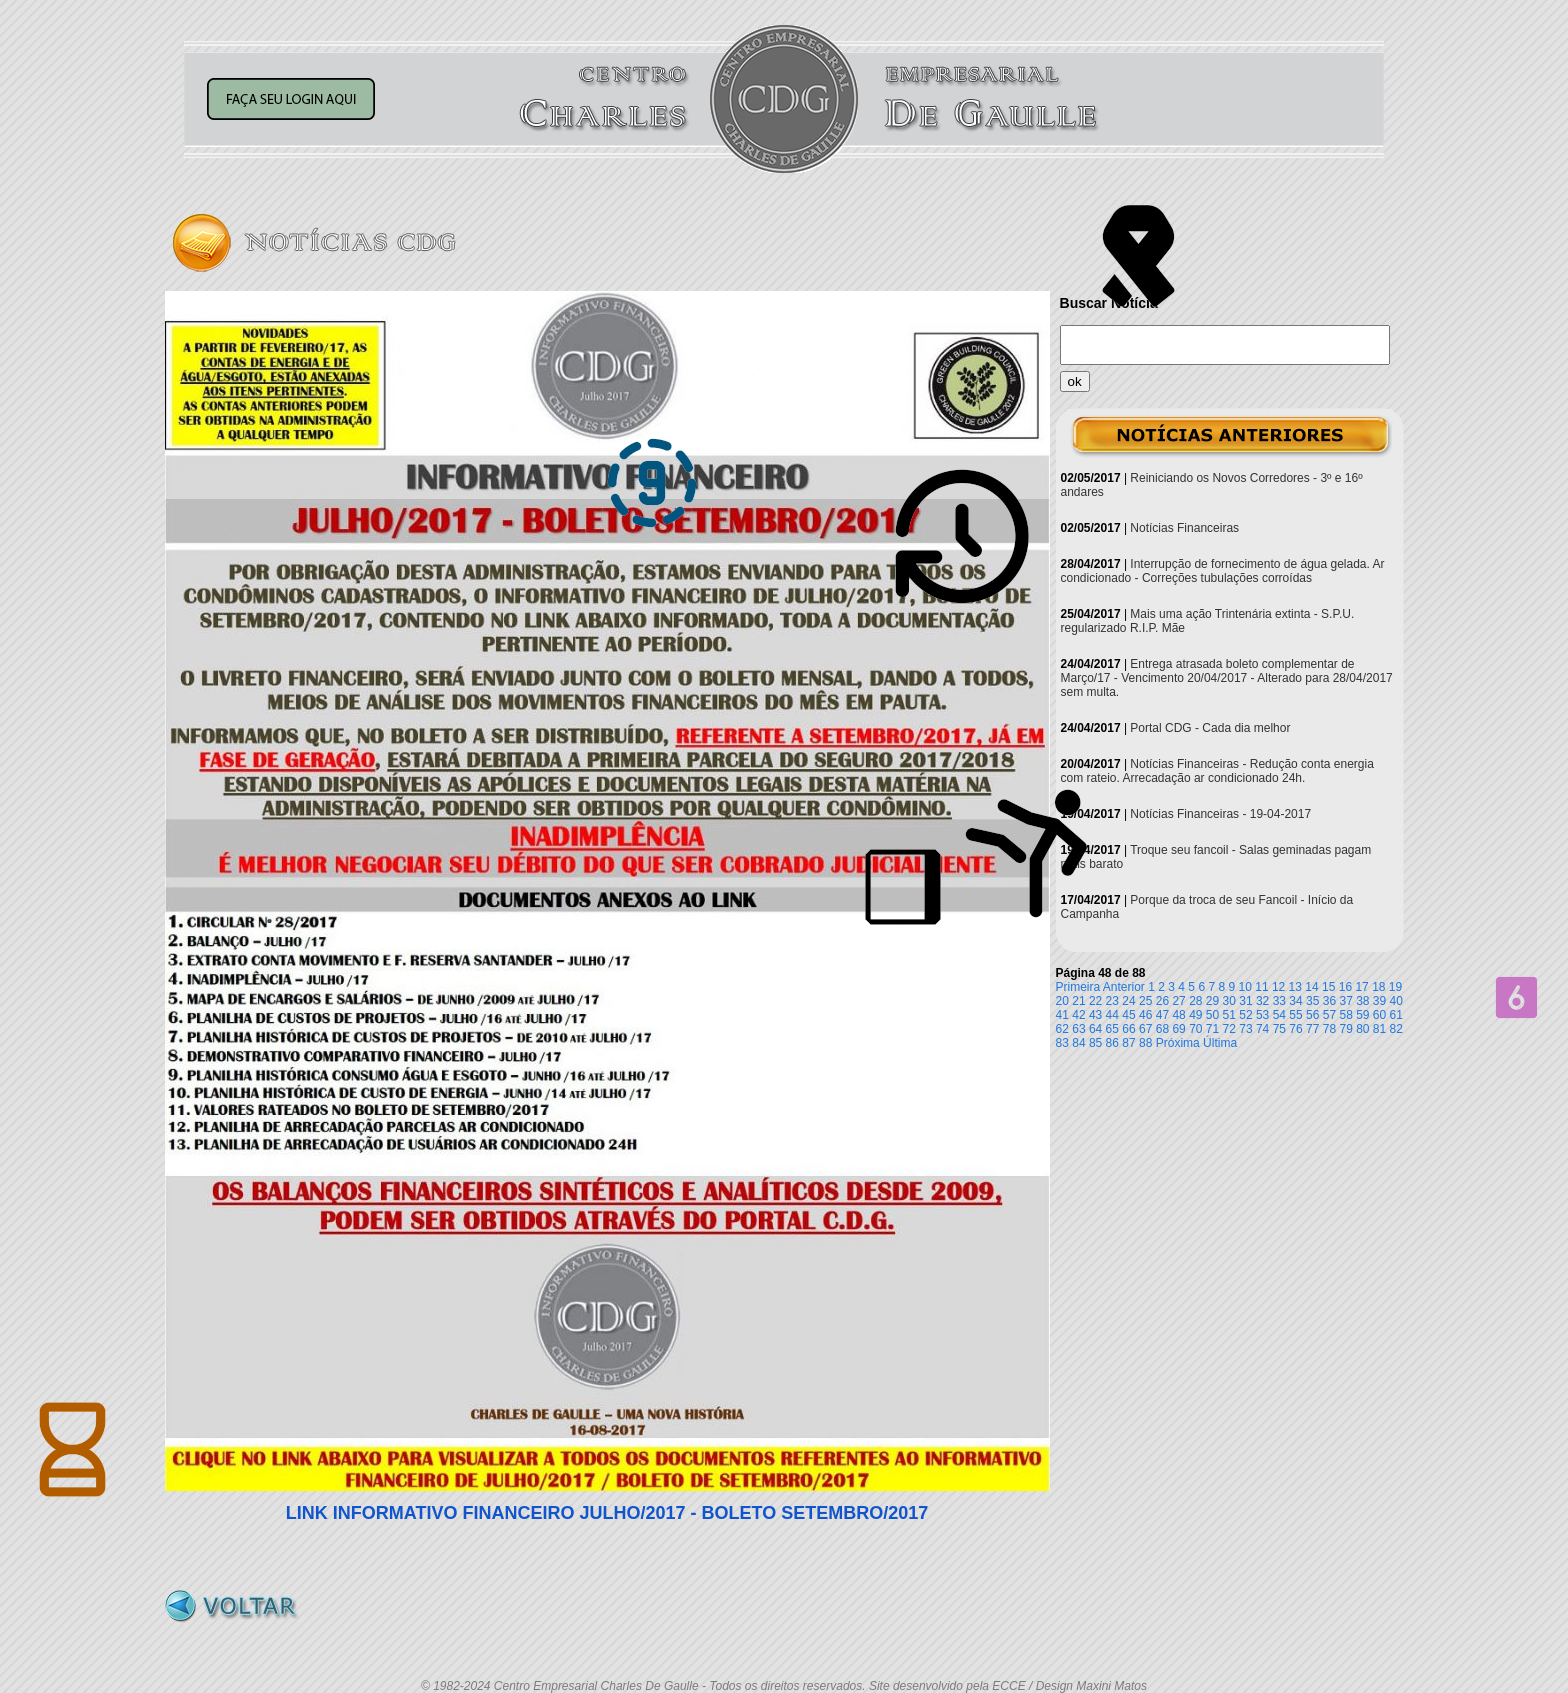 The width and height of the screenshot is (1568, 1693). Describe the element at coordinates (903, 887) in the screenshot. I see `move activity bar to the right side of the layout` at that location.